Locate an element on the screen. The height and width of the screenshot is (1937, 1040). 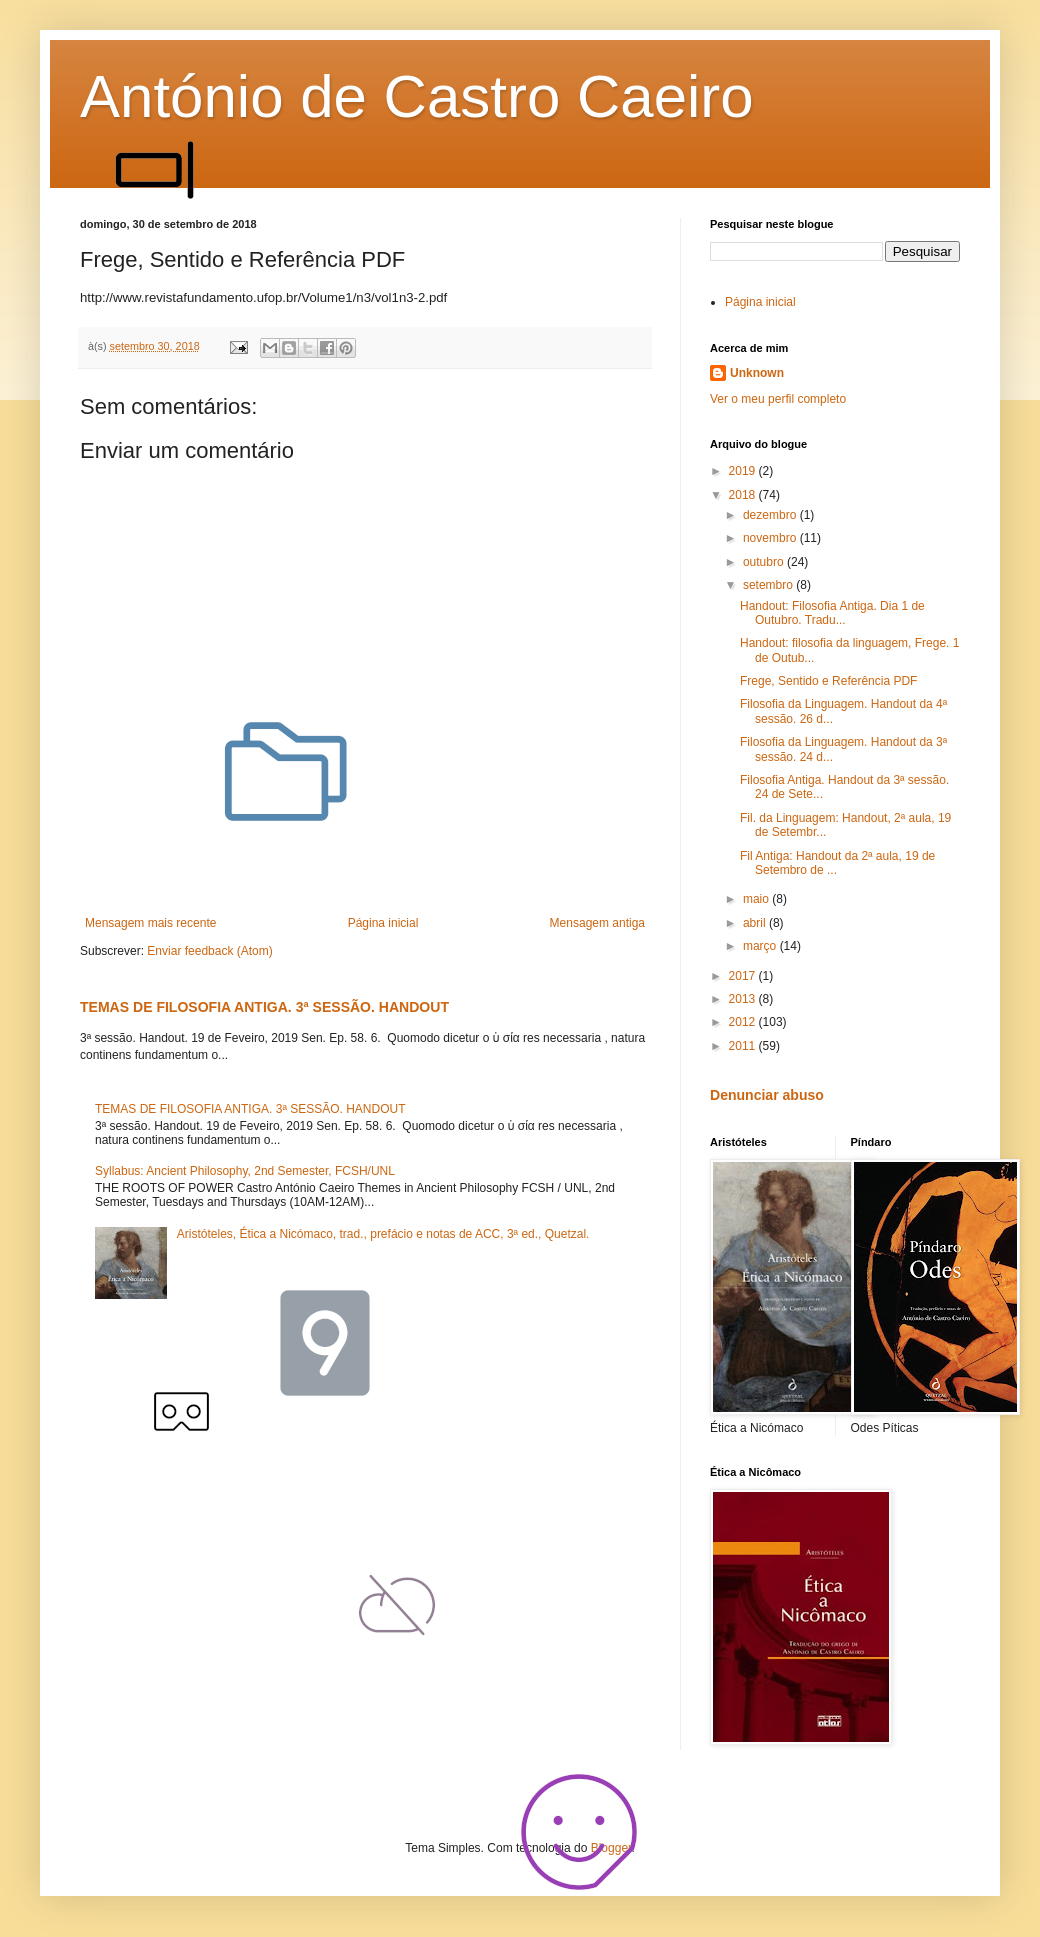
cloud storage unavailable or offline is located at coordinates (397, 1605).